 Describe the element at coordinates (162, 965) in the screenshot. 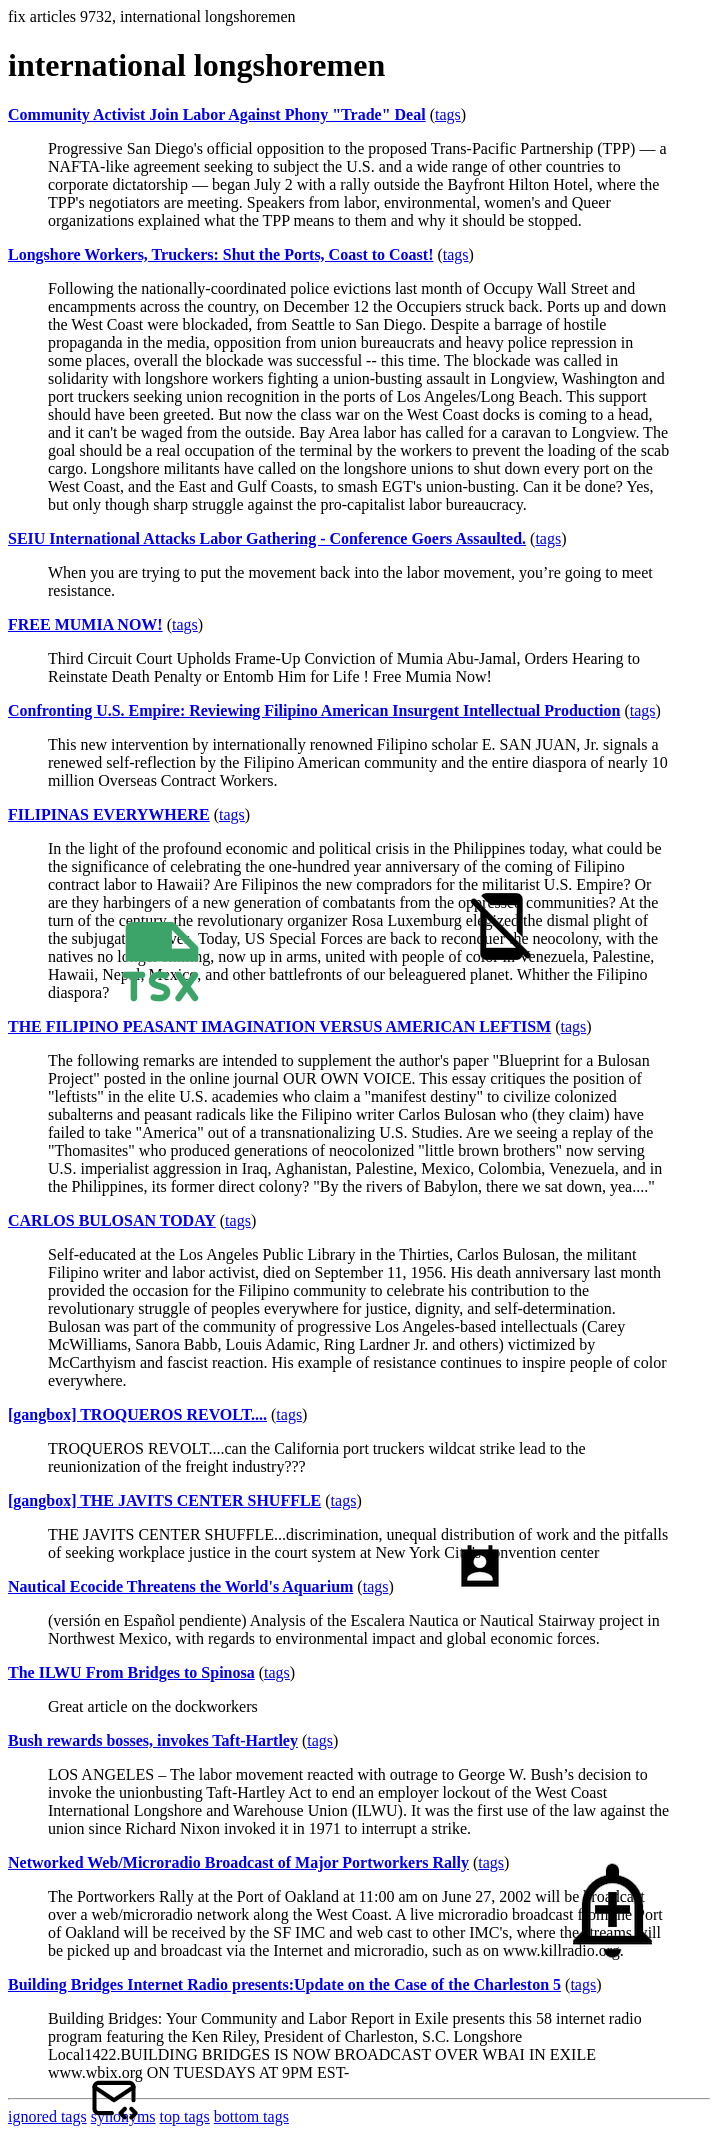

I see `open a TypeScript JSX file` at that location.